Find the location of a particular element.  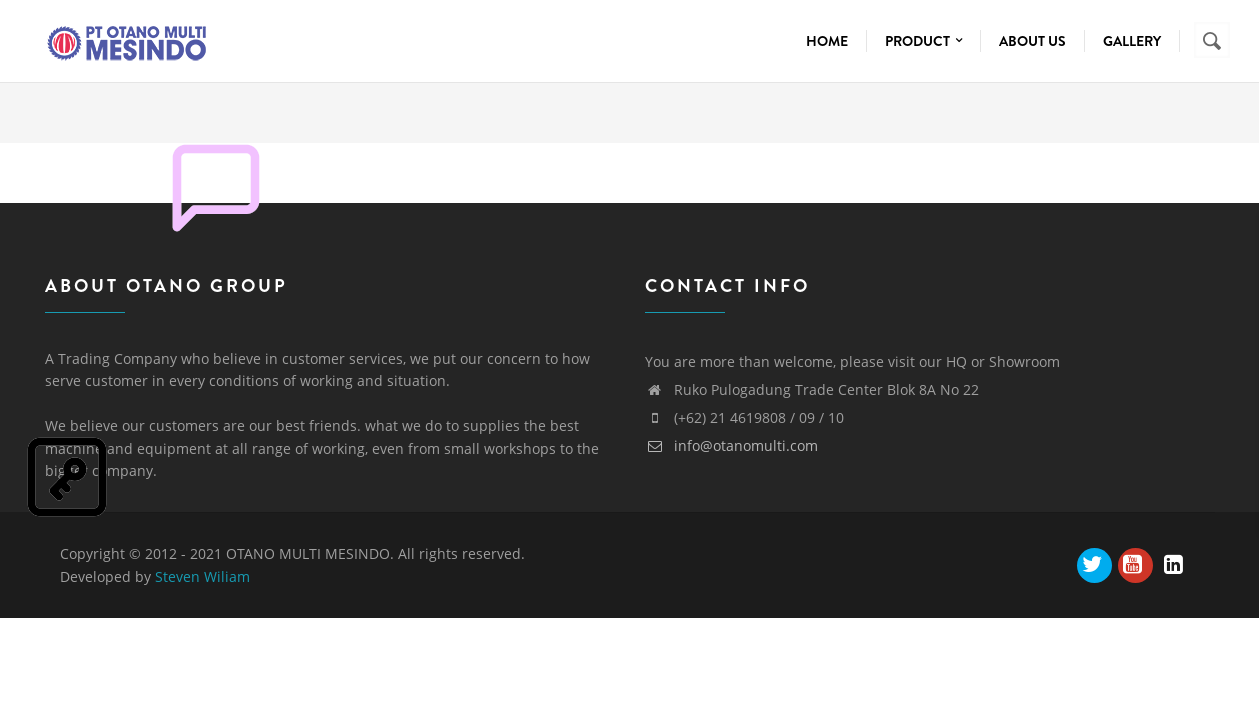

open messaging or chat is located at coordinates (216, 188).